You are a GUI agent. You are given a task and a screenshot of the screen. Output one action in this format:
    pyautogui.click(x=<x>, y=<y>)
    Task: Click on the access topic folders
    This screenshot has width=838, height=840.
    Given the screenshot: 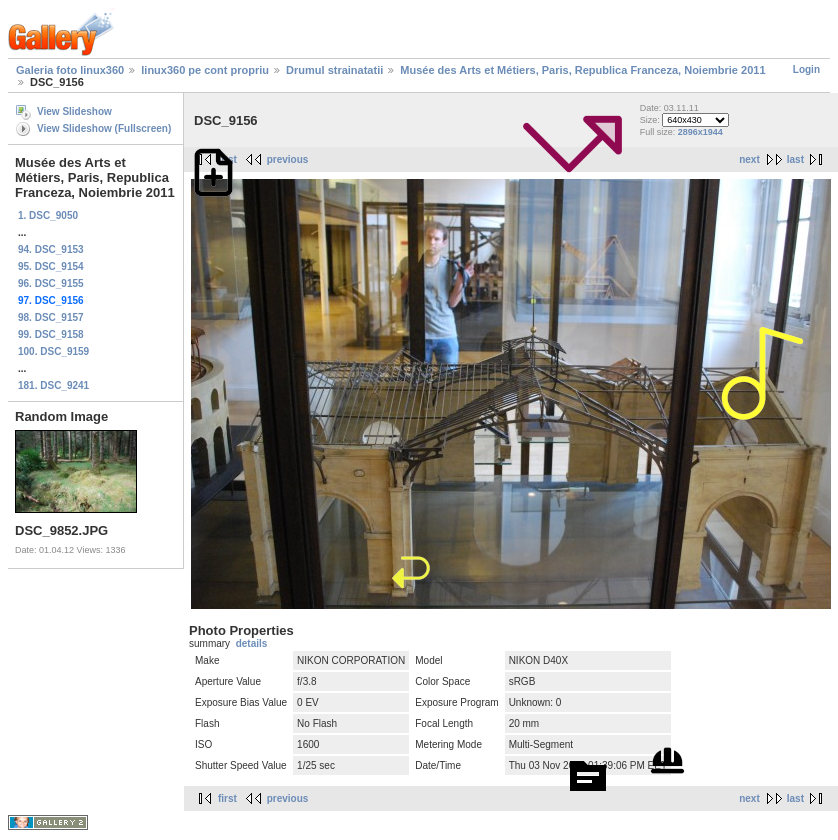 What is the action you would take?
    pyautogui.click(x=588, y=776)
    